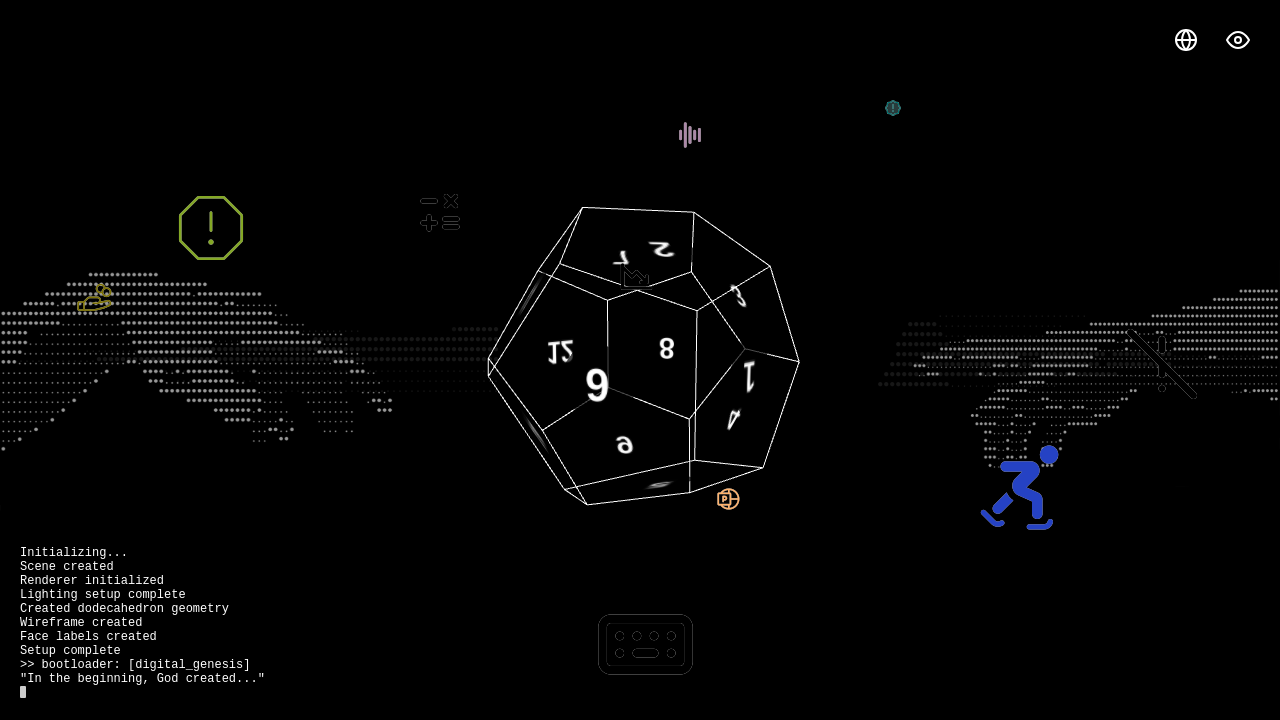  I want to click on open the on-screen keyboard, so click(645, 644).